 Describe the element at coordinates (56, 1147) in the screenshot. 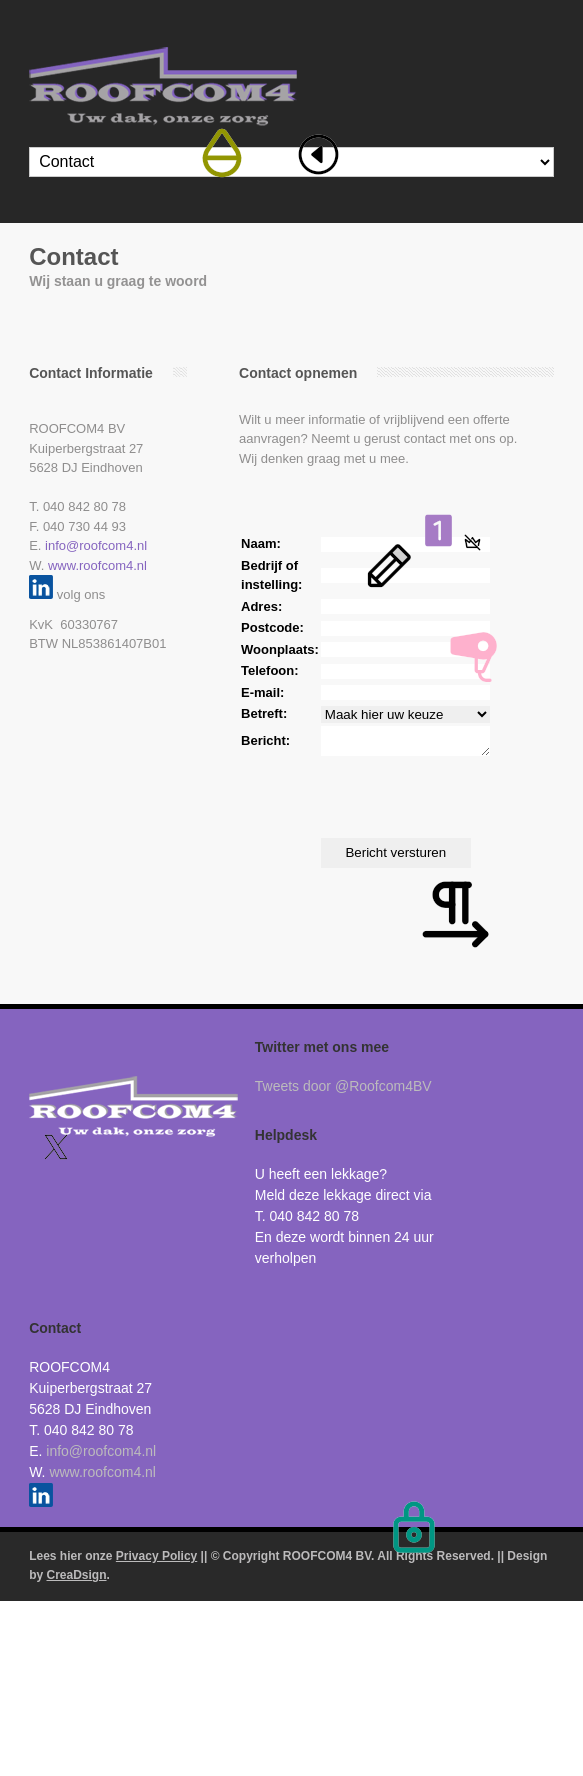

I see `open the X (formerly Twitter) app` at that location.